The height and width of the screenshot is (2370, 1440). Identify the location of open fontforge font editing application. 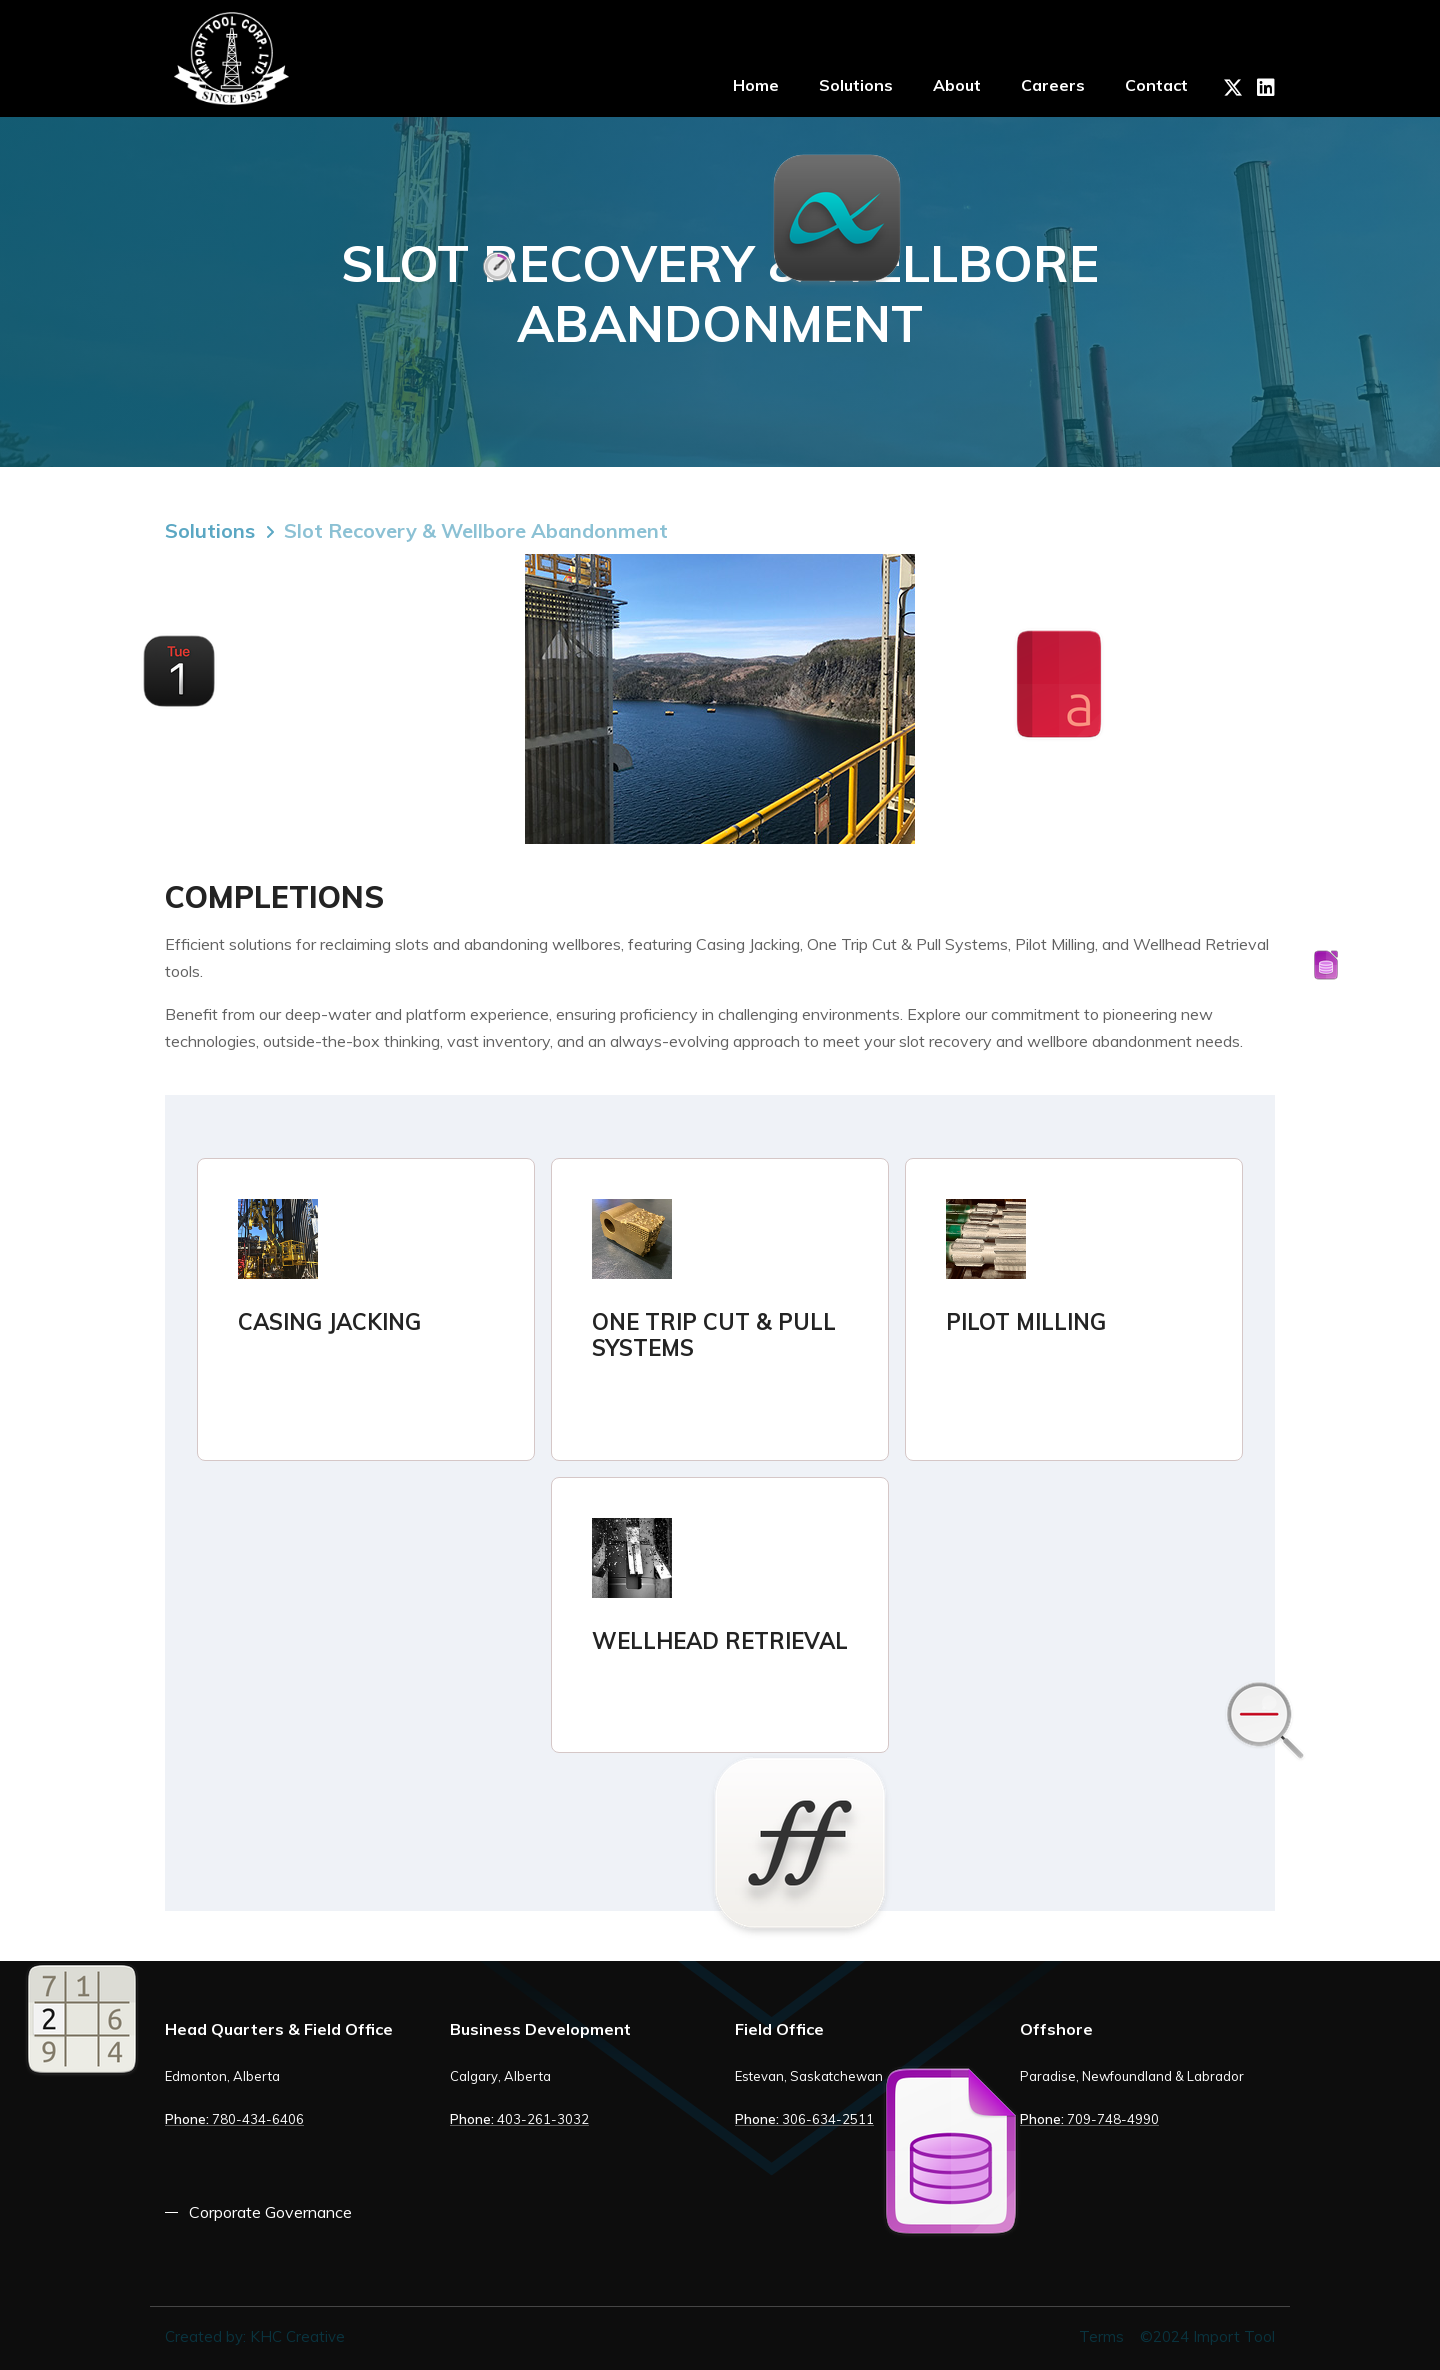
(800, 1843).